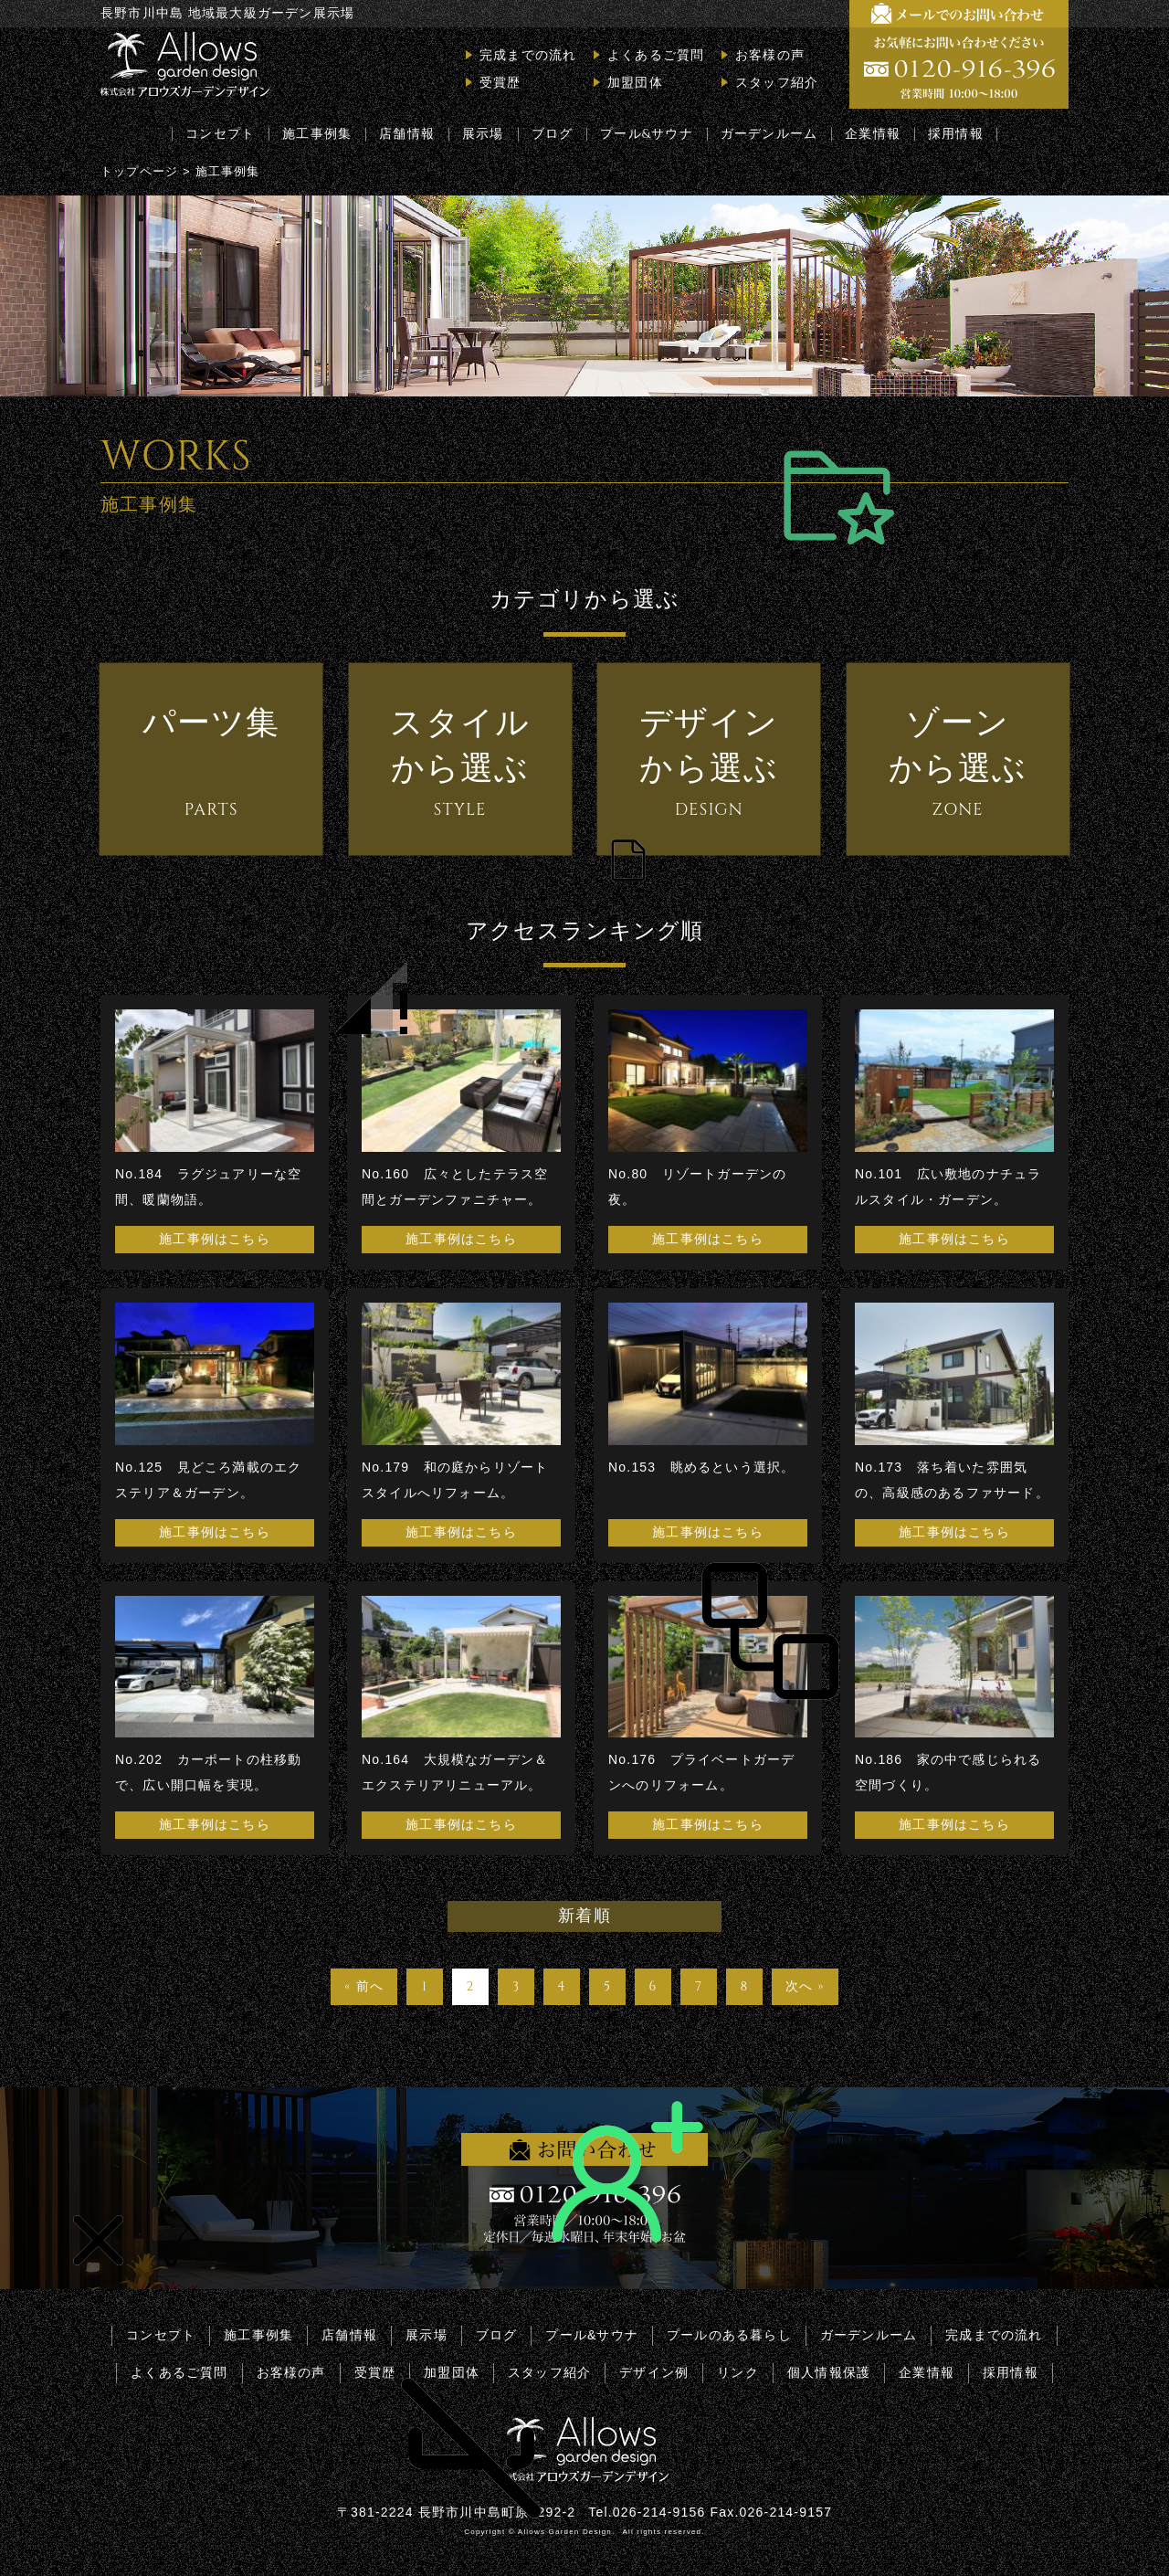 This screenshot has width=1169, height=2576. Describe the element at coordinates (627, 2177) in the screenshot. I see `add a new user or contact` at that location.